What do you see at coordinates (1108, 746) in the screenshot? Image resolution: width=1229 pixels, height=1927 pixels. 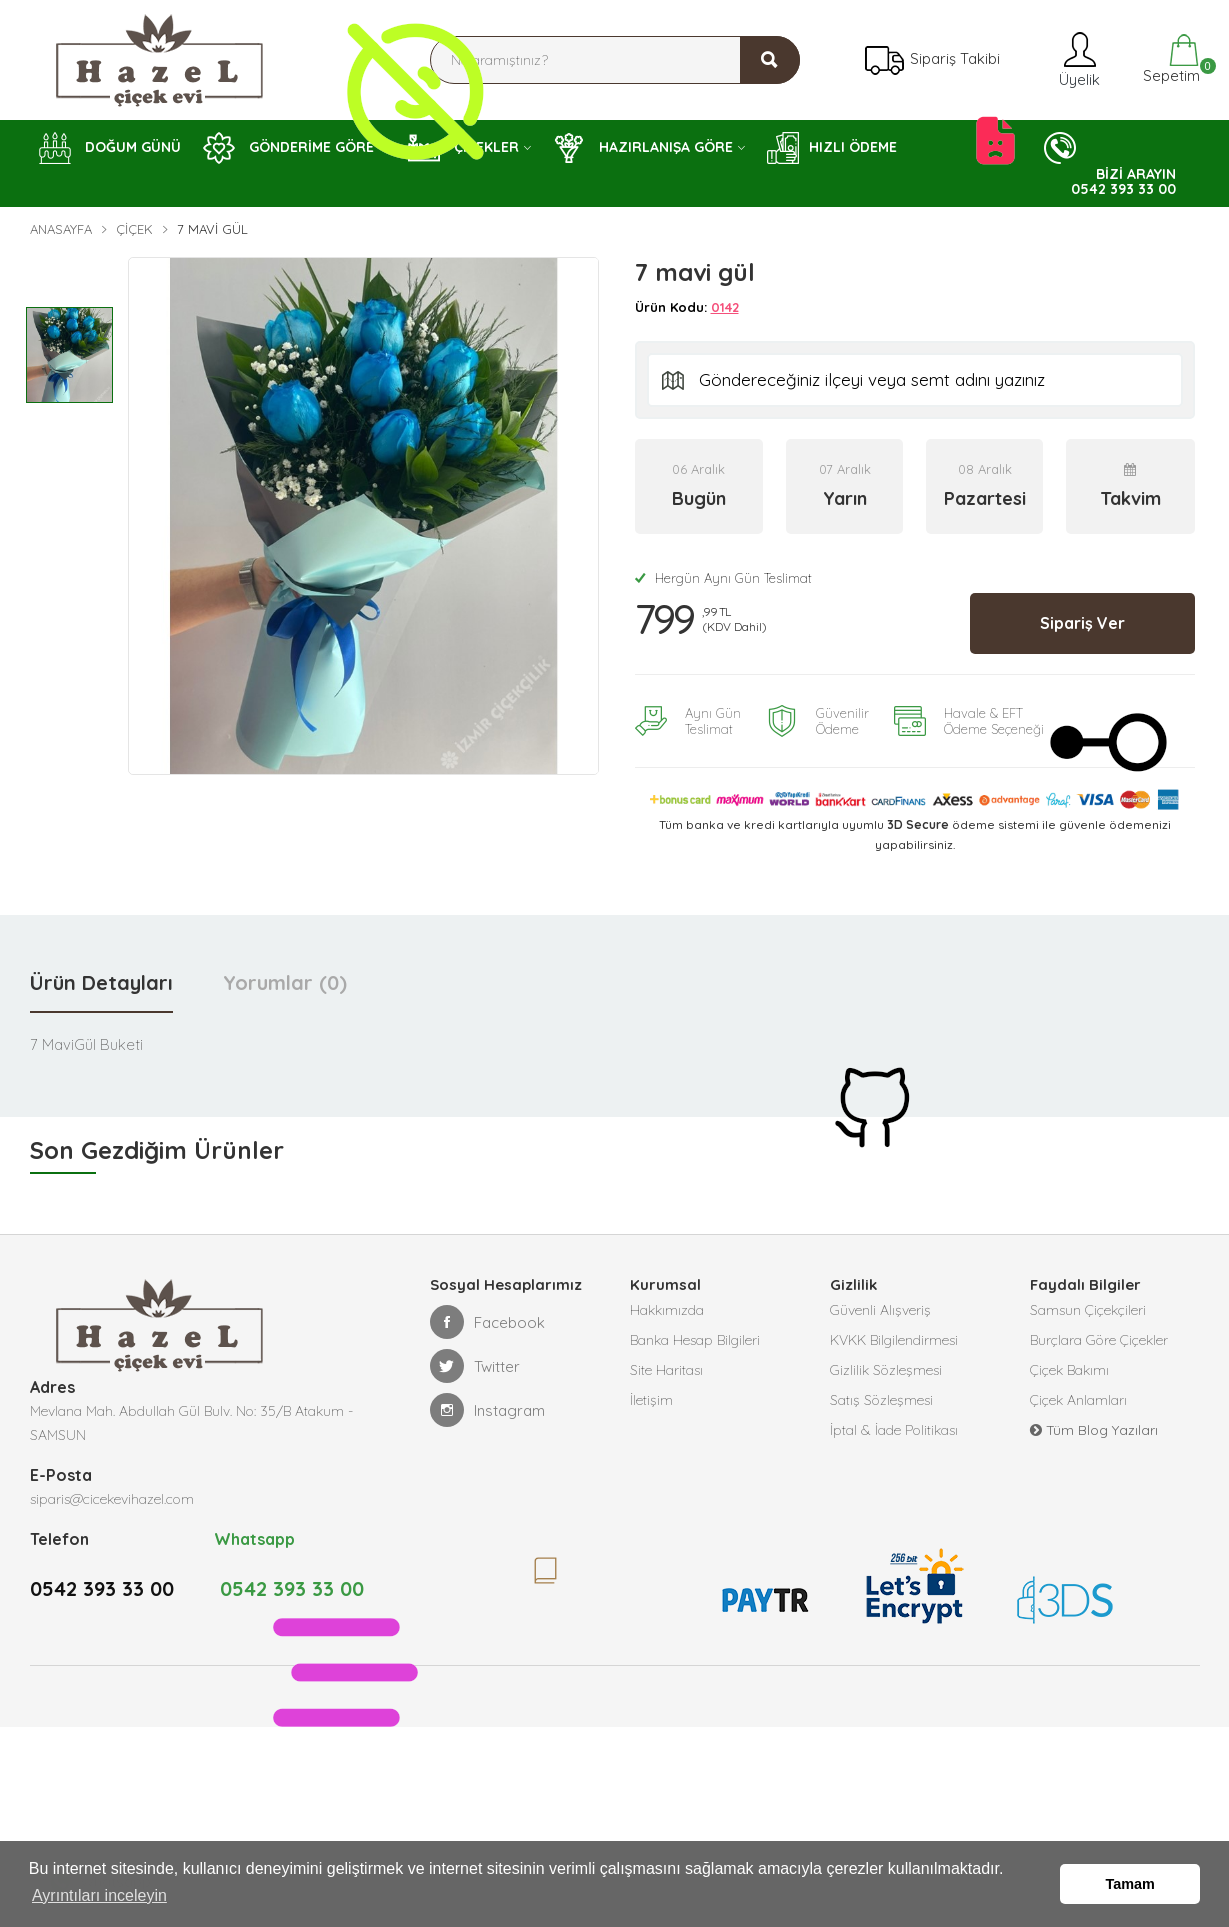 I see `view interface or class definitions` at bounding box center [1108, 746].